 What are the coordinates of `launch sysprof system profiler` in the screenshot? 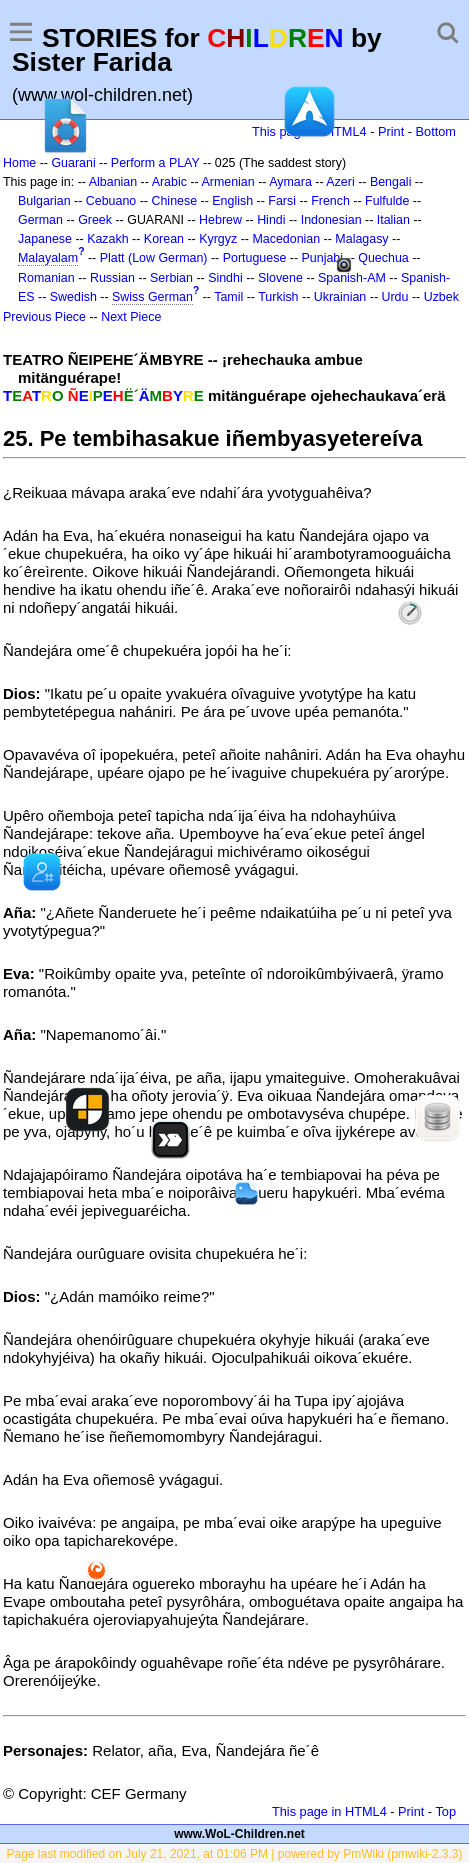 It's located at (410, 613).